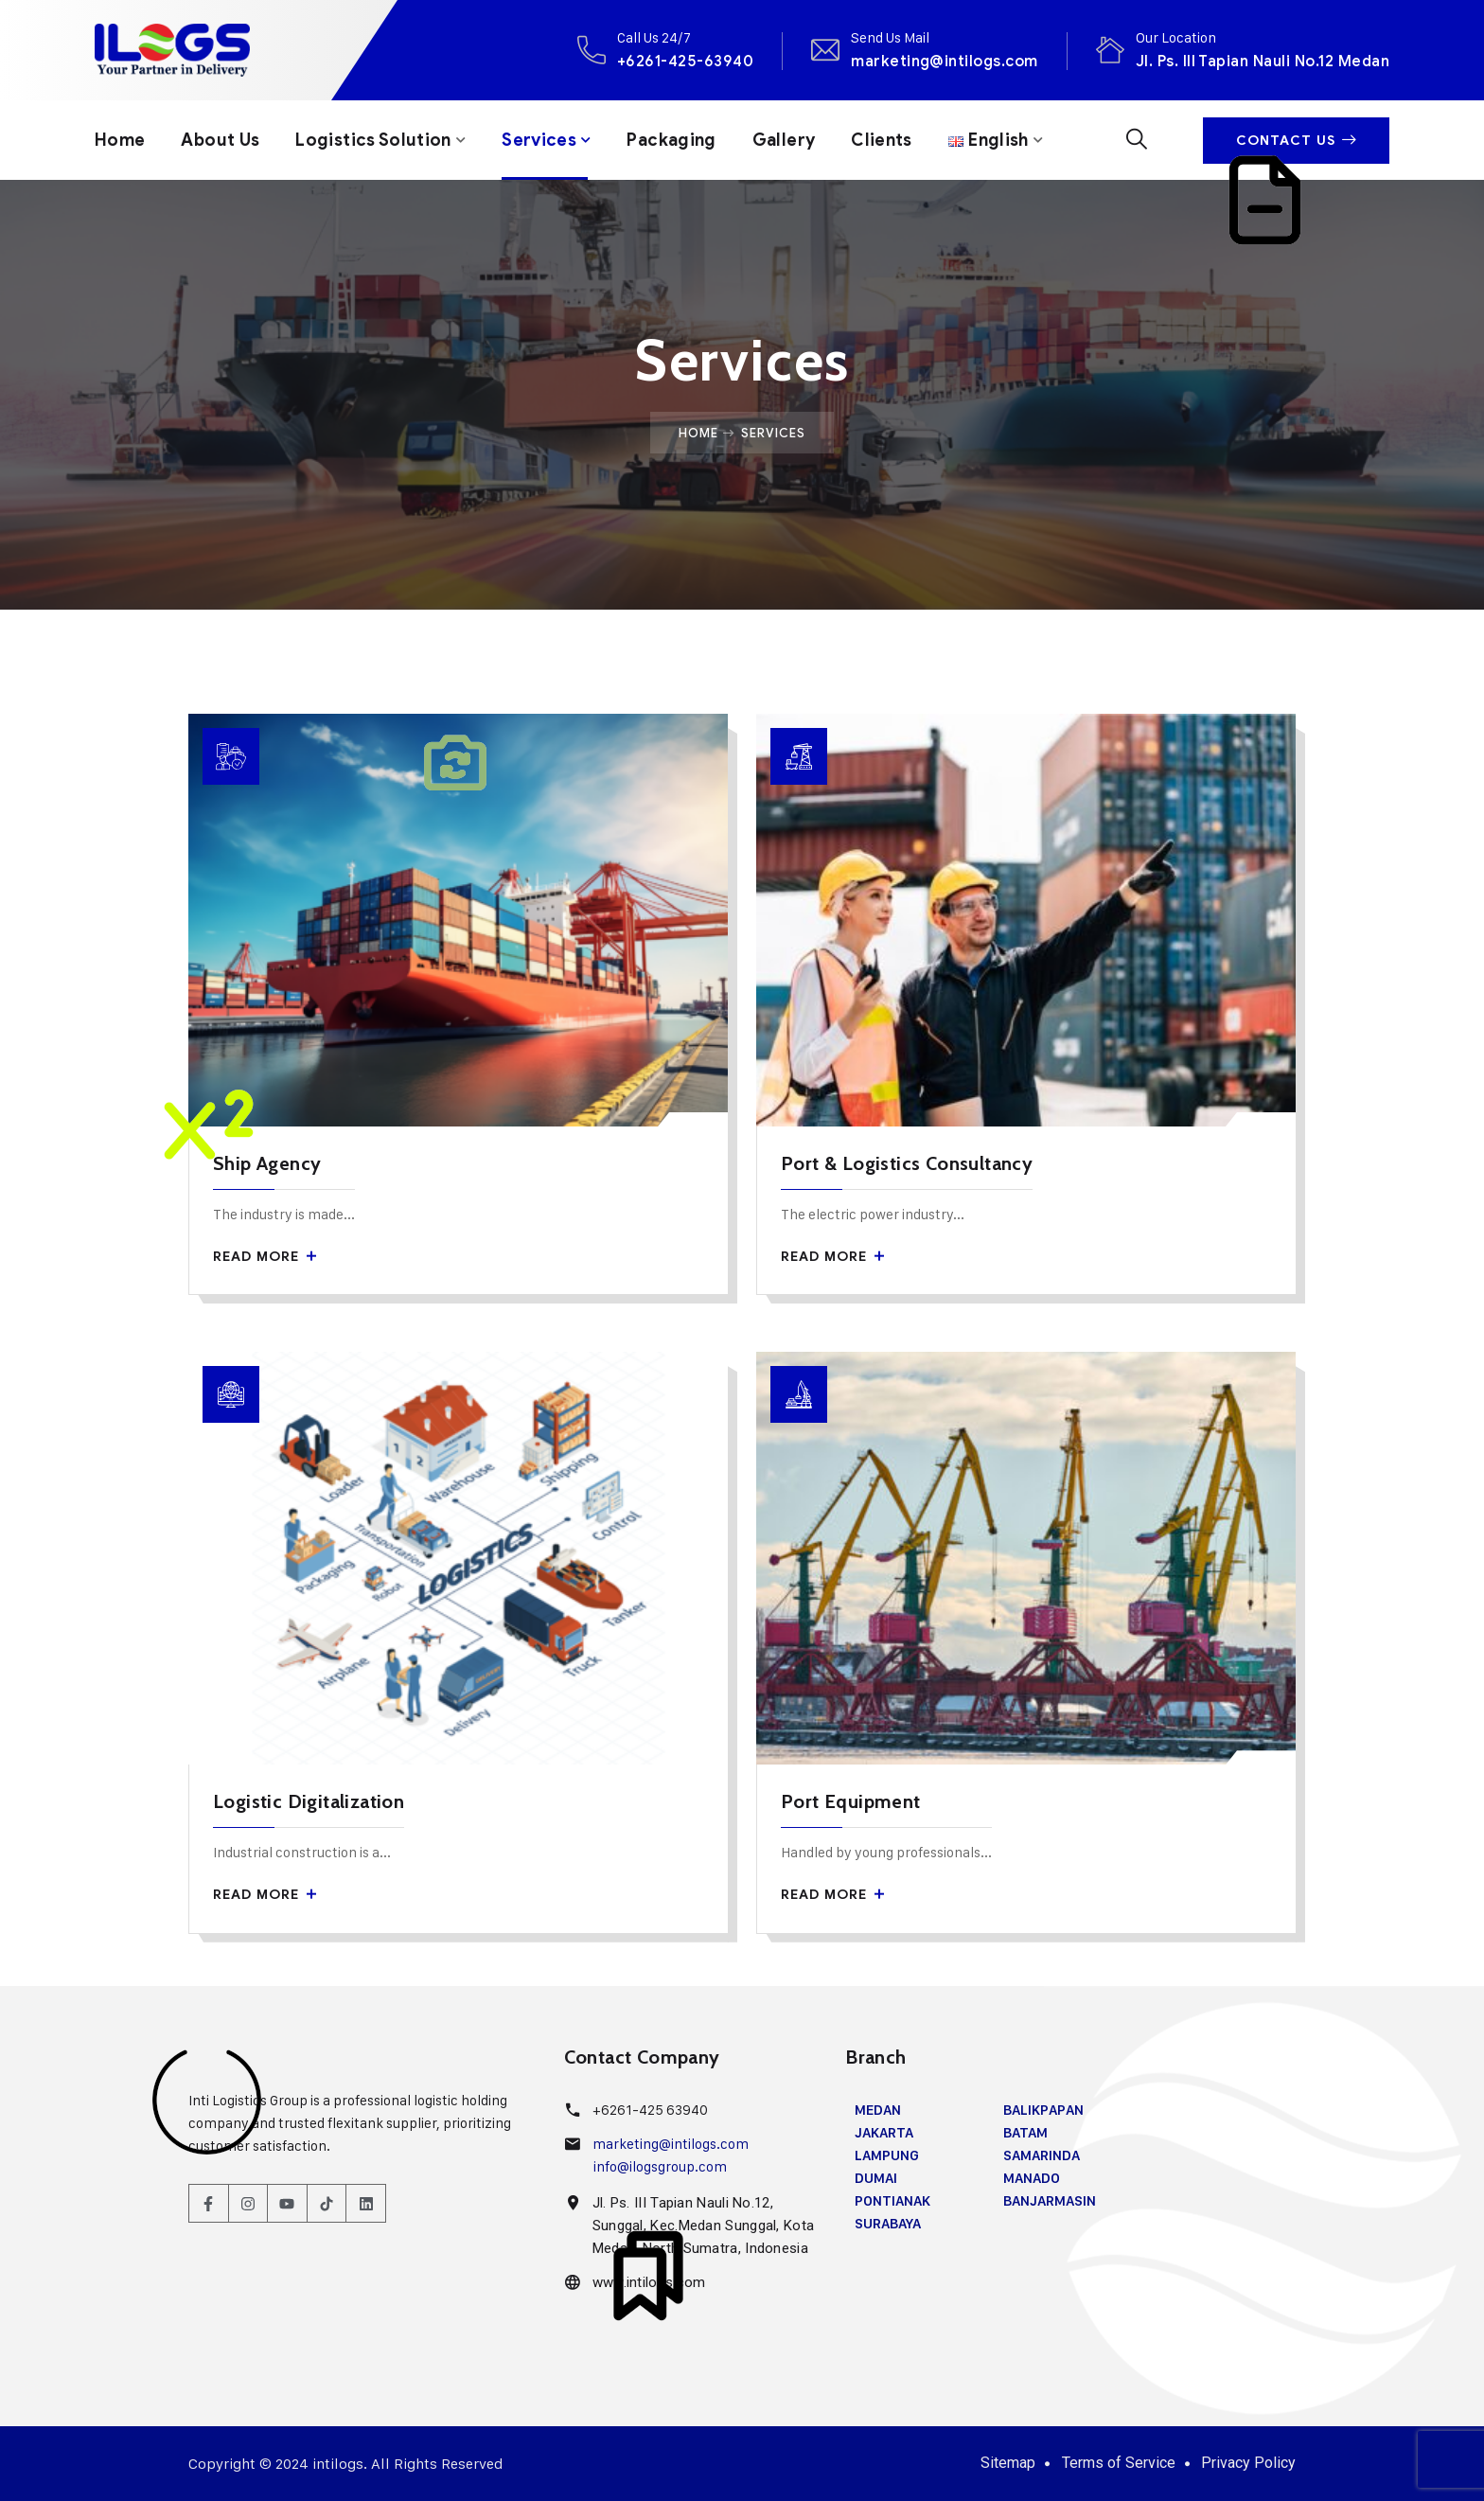 The height and width of the screenshot is (2501, 1484). Describe the element at coordinates (203, 1126) in the screenshot. I see `format text as superscript` at that location.